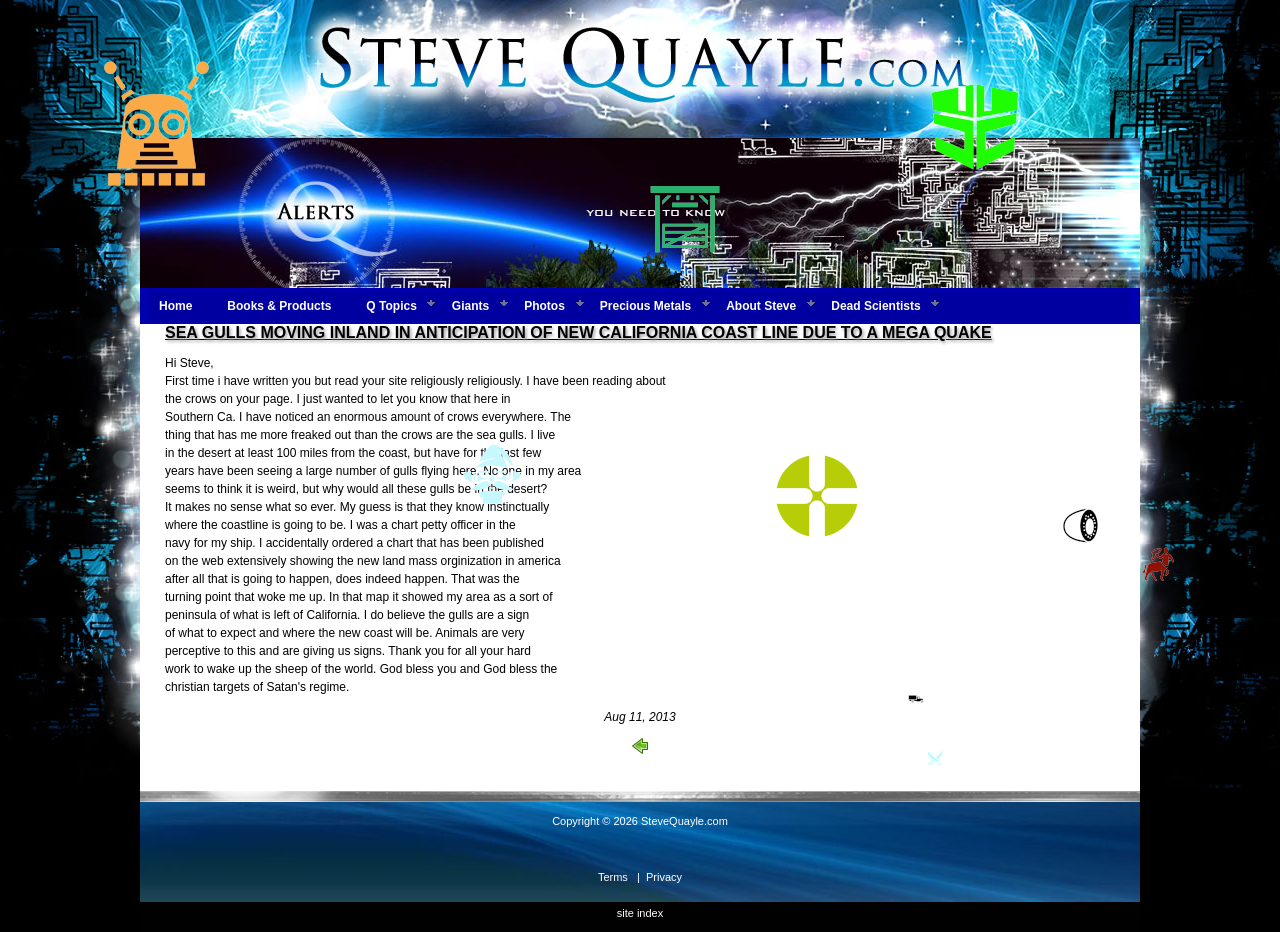 This screenshot has height=932, width=1280. What do you see at coordinates (916, 699) in the screenshot?
I see `indicates freight or cargo delivery` at bounding box center [916, 699].